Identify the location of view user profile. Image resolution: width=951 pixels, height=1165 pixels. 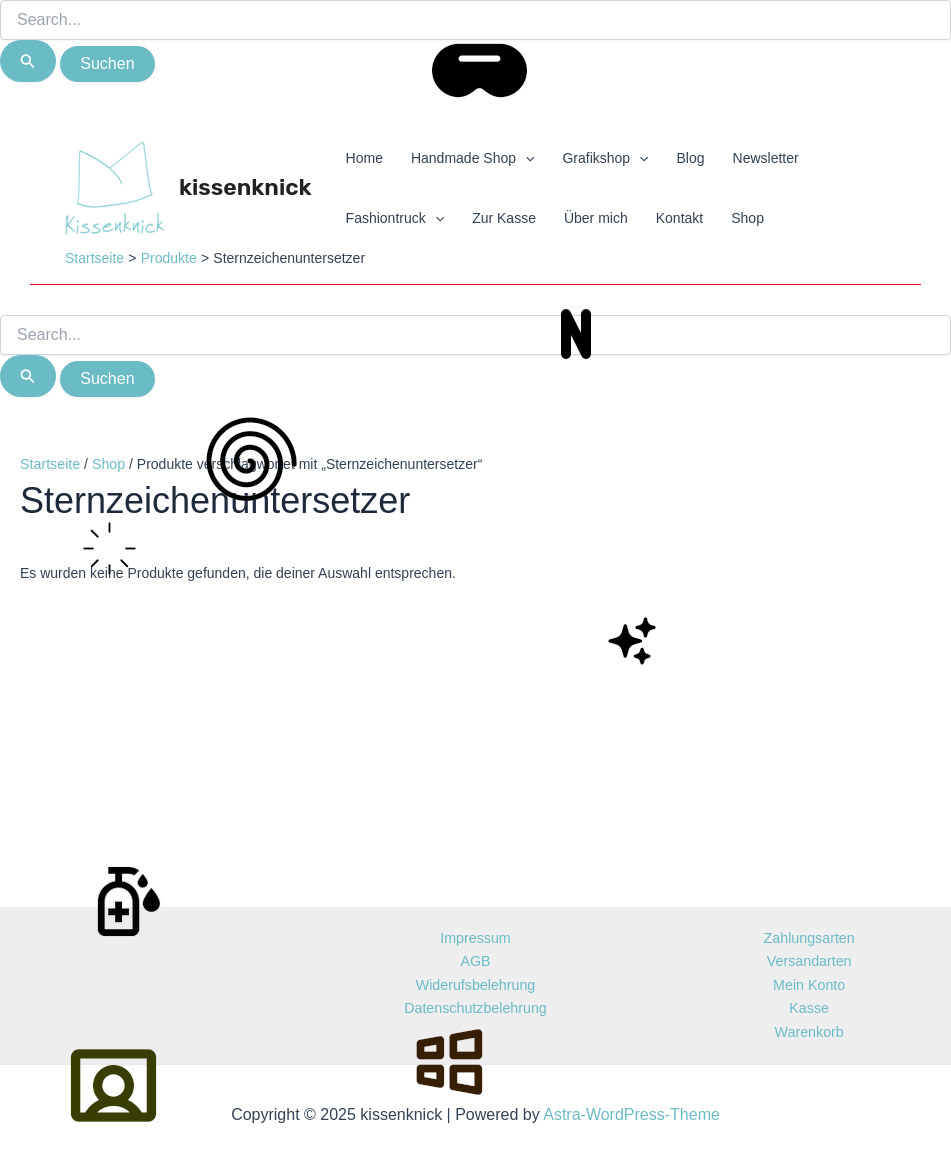
(113, 1085).